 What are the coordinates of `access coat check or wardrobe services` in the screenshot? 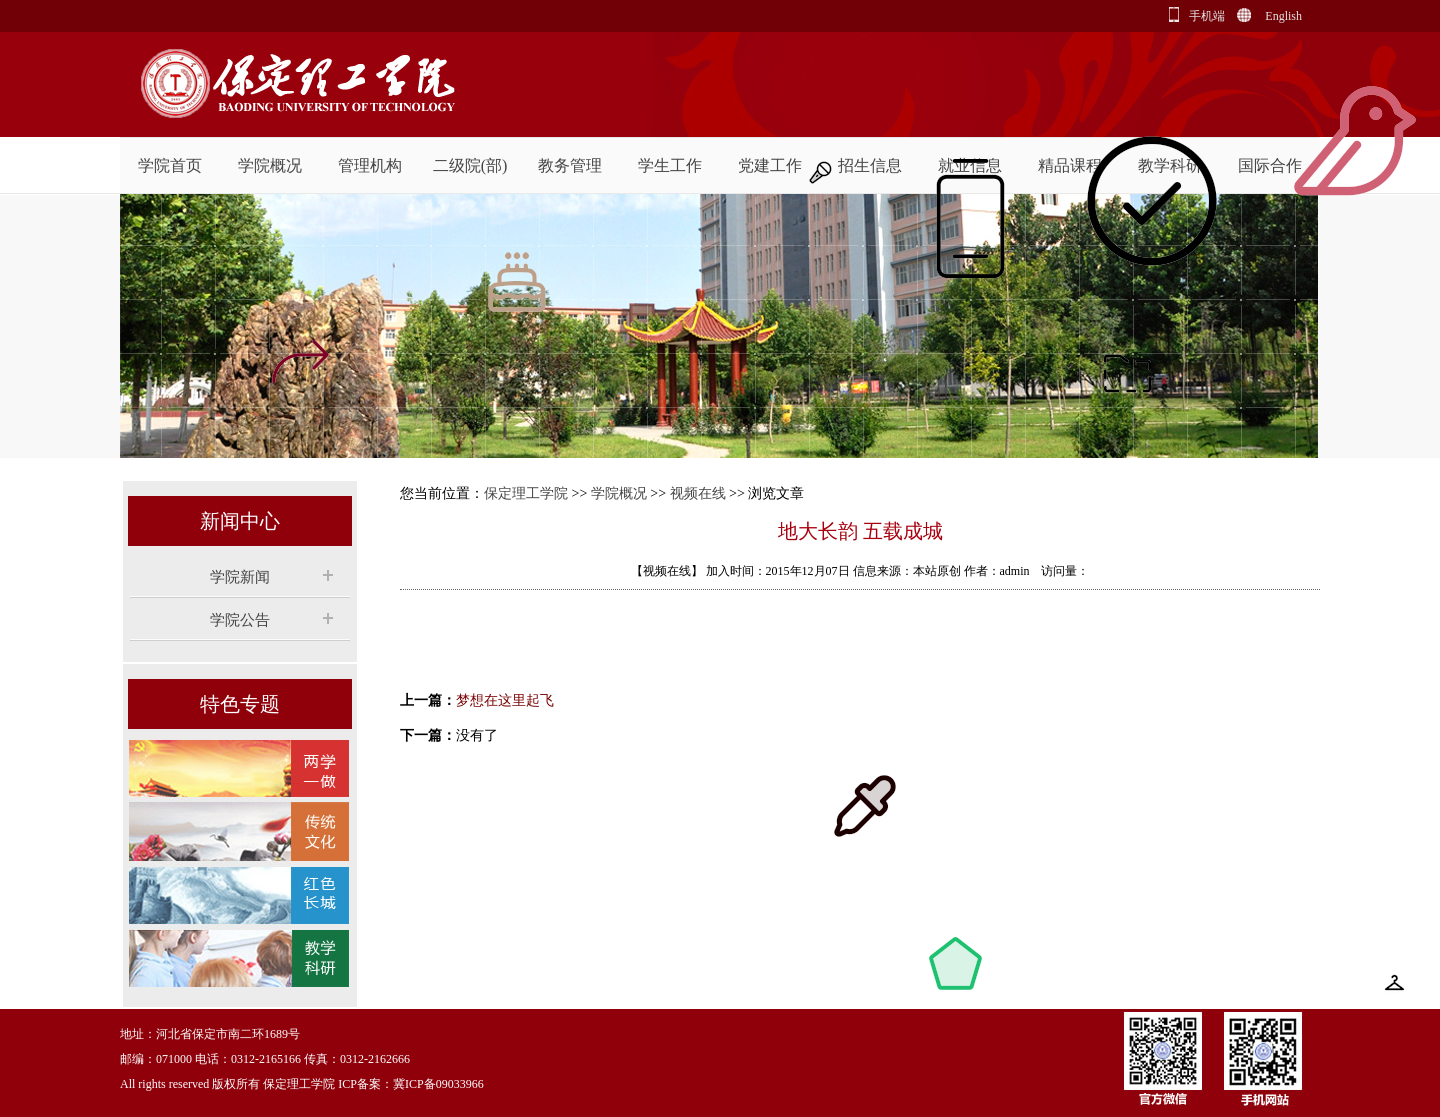 It's located at (1394, 982).